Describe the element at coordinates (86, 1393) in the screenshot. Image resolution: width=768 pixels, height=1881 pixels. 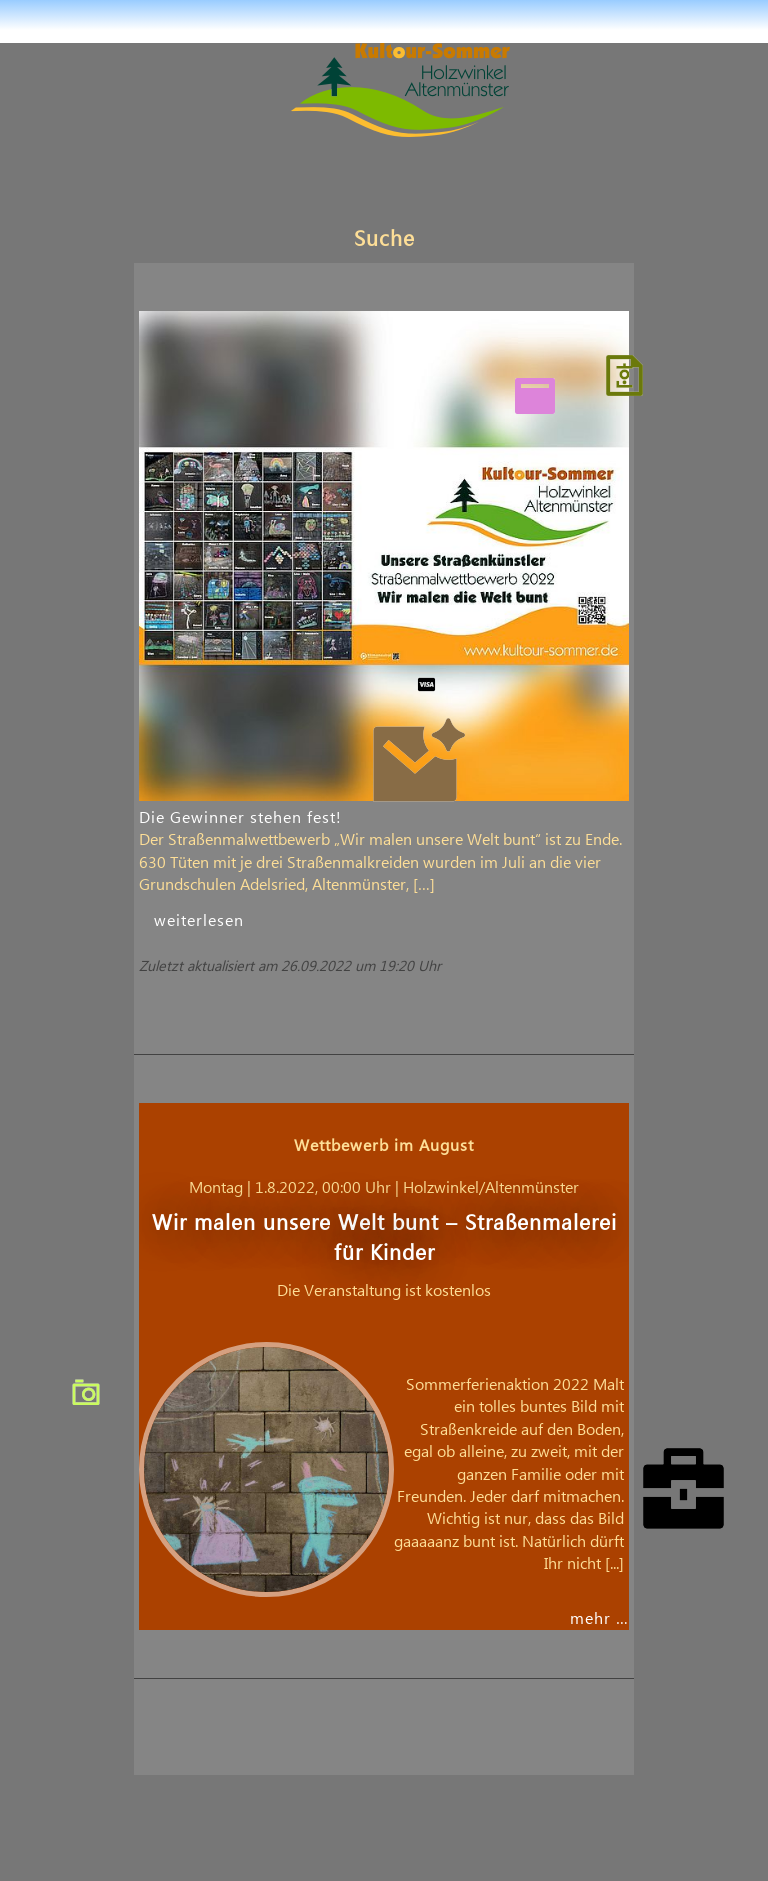
I see `open camera to take a photo` at that location.